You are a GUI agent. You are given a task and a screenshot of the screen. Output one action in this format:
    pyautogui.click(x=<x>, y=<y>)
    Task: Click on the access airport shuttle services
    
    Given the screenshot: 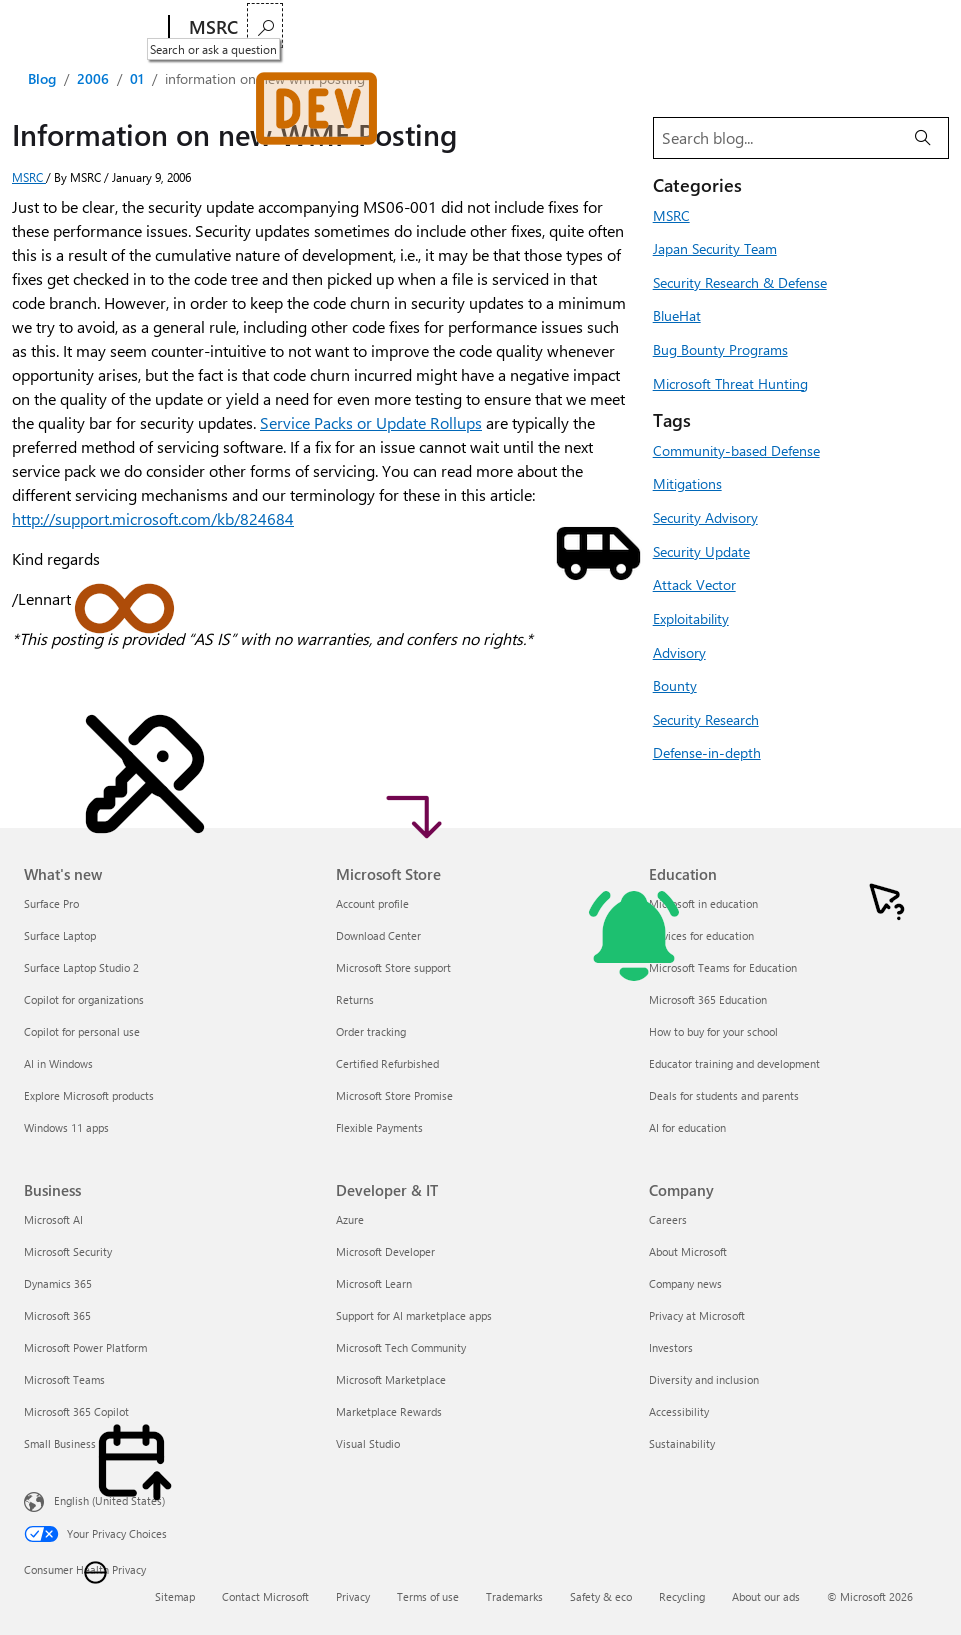 What is the action you would take?
    pyautogui.click(x=598, y=553)
    